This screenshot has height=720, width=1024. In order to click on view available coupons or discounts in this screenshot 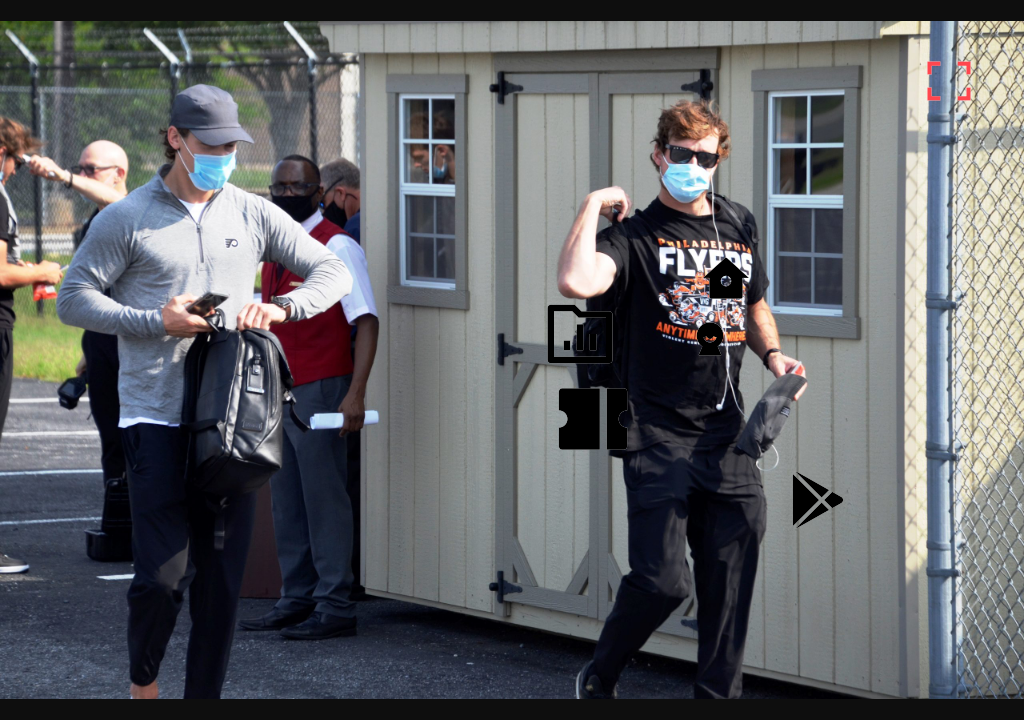, I will do `click(593, 419)`.